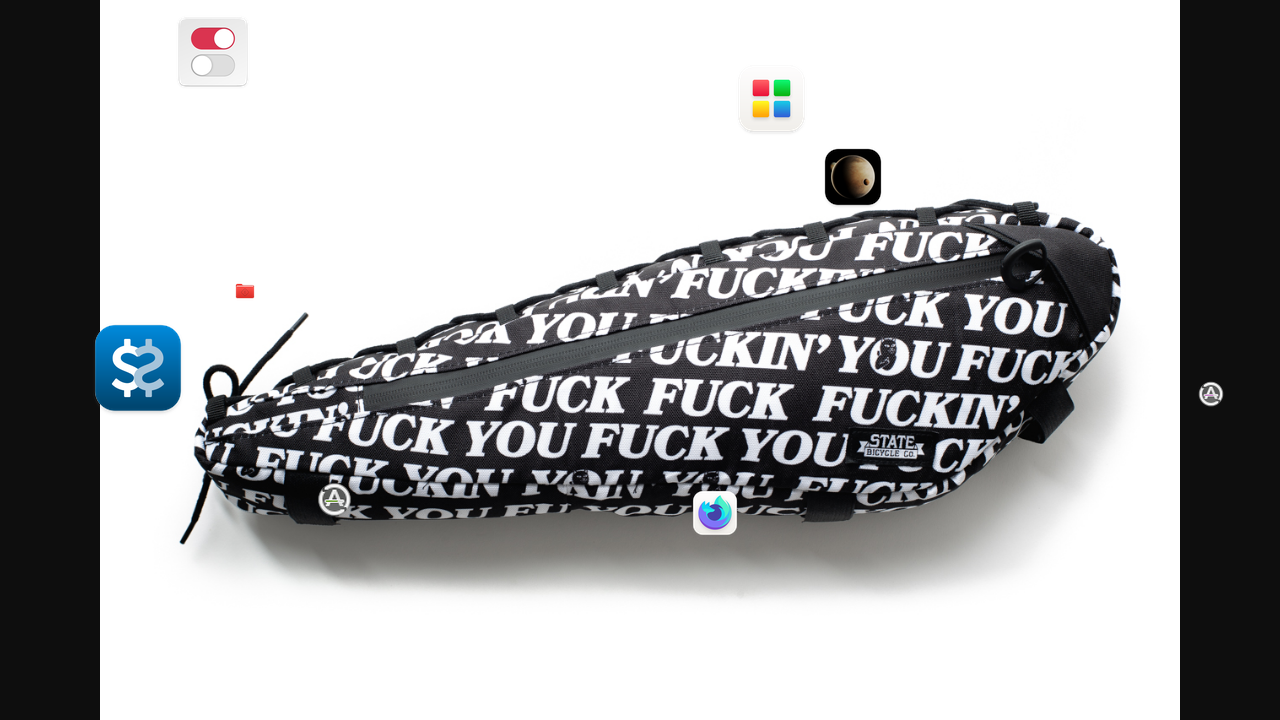 The image size is (1280, 720). Describe the element at coordinates (138, 368) in the screenshot. I see `open fava, a web interface for beancount accounting` at that location.